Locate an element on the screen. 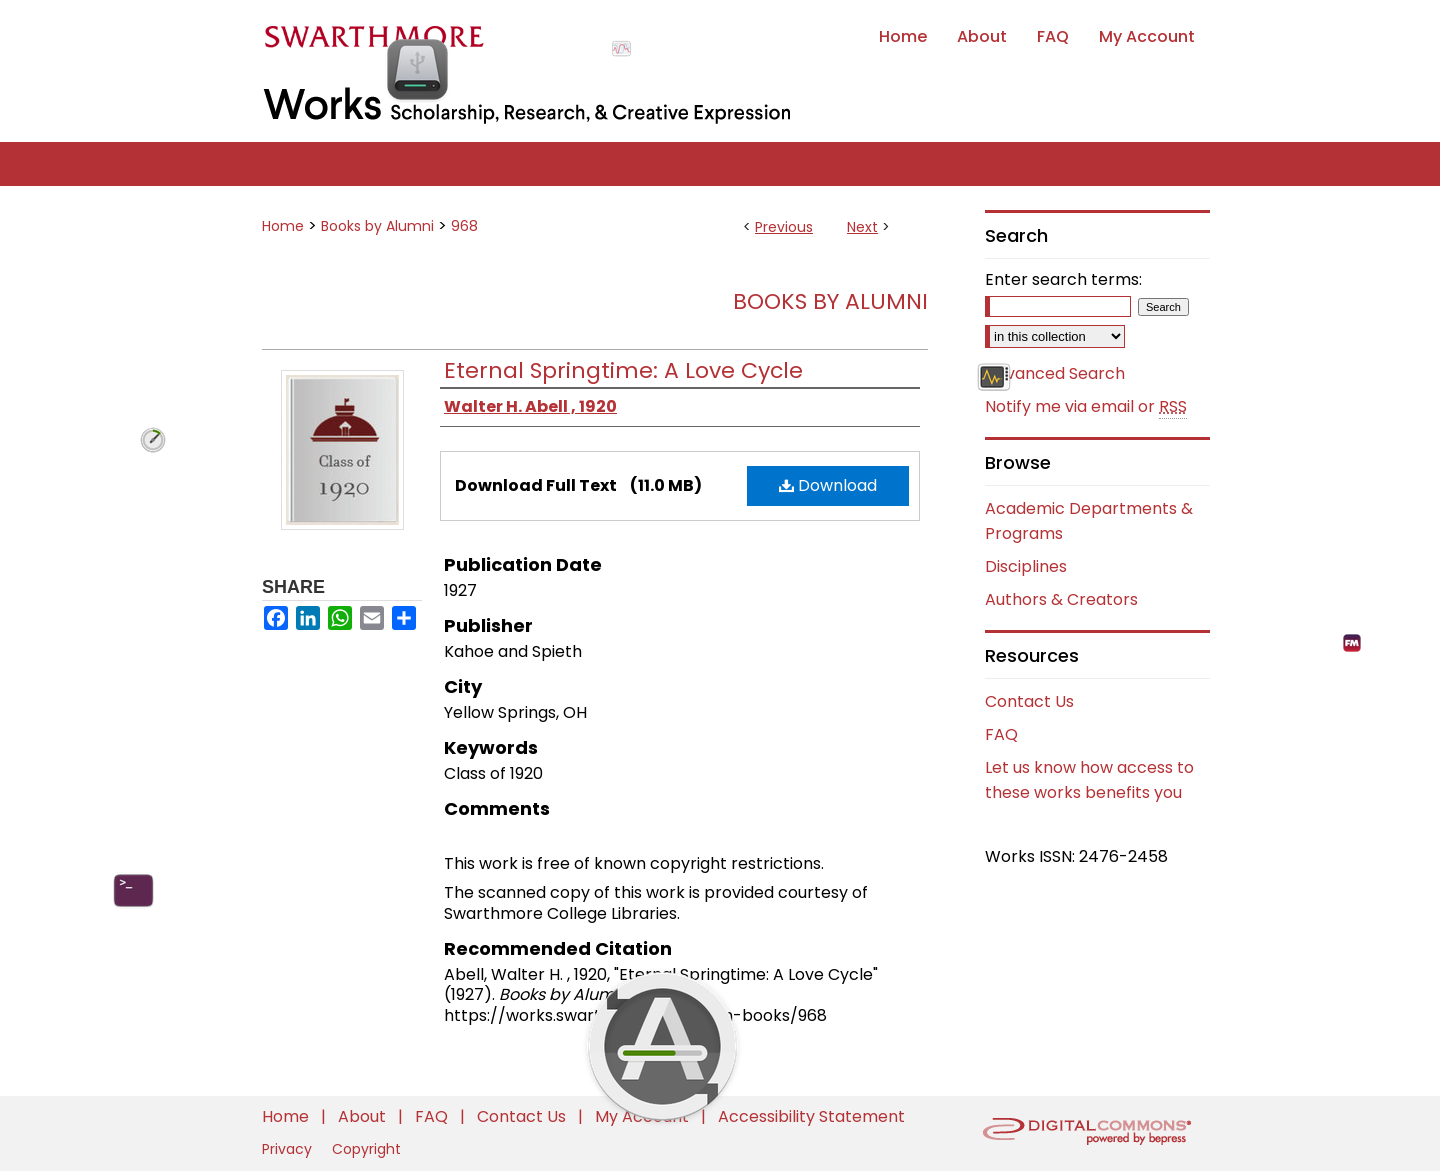 Image resolution: width=1440 pixels, height=1171 pixels. create a bootable USB drive is located at coordinates (417, 69).